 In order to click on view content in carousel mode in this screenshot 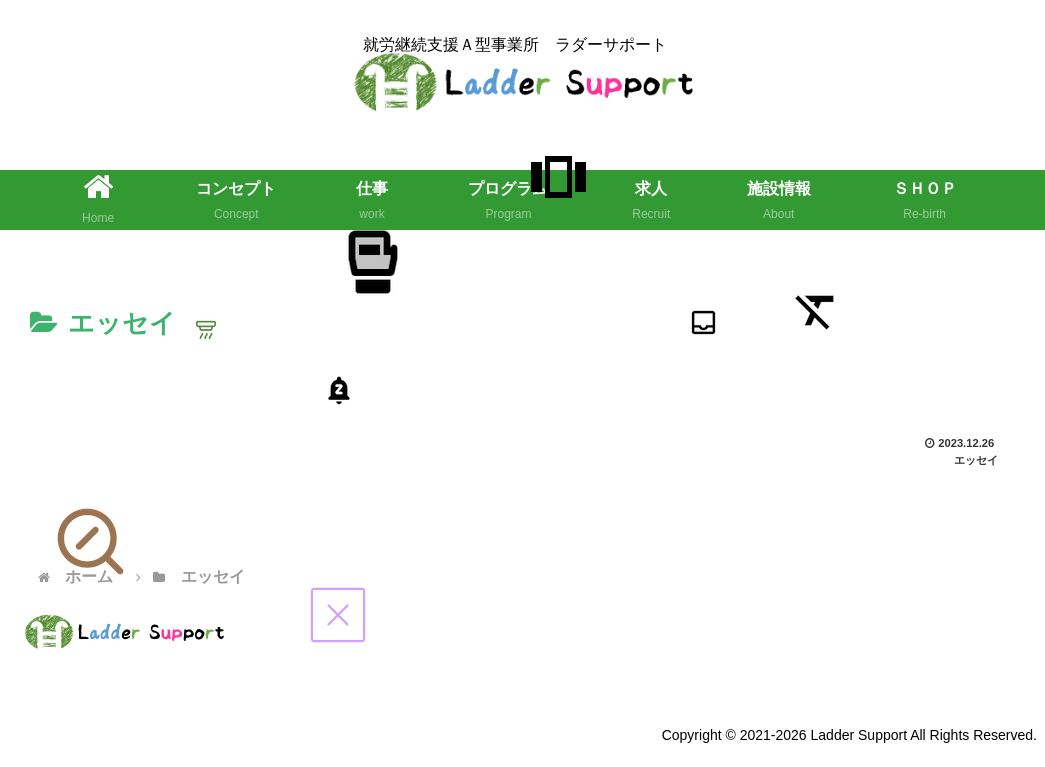, I will do `click(558, 178)`.